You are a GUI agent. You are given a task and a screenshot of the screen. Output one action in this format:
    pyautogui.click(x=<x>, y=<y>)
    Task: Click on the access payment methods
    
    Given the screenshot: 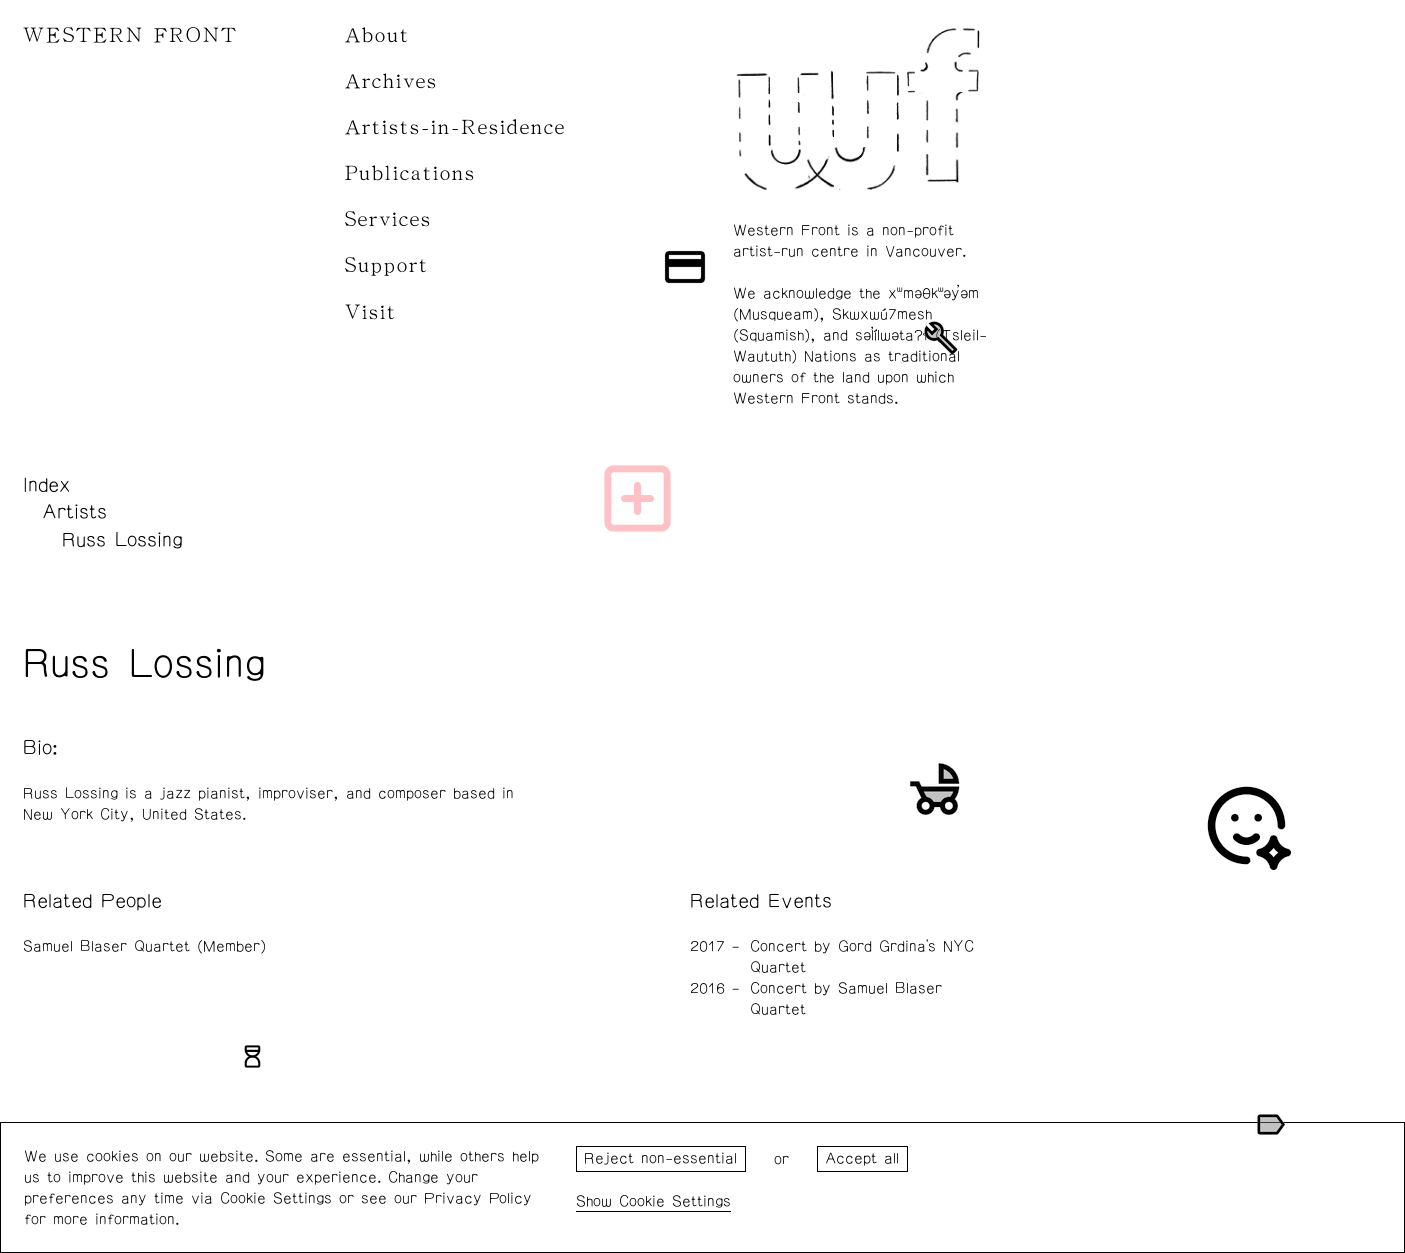 What is the action you would take?
    pyautogui.click(x=685, y=267)
    